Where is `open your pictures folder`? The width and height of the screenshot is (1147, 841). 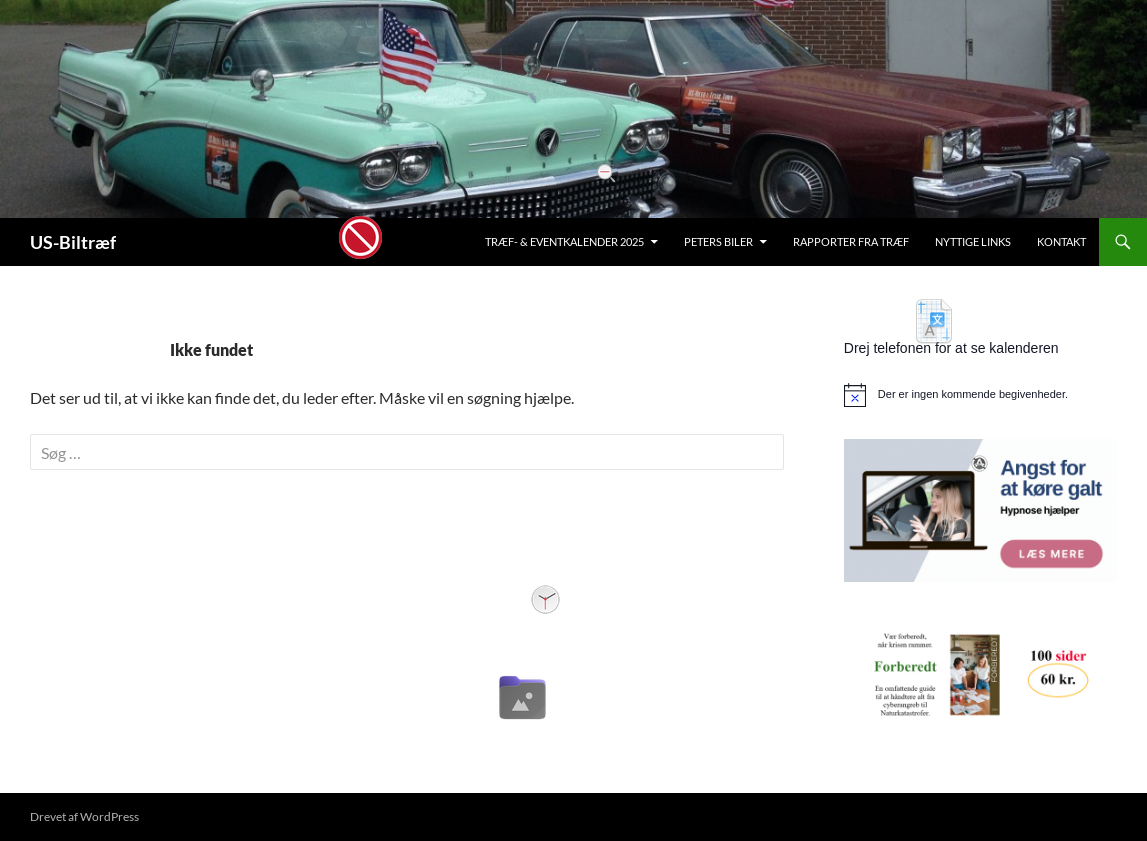 open your pictures folder is located at coordinates (522, 697).